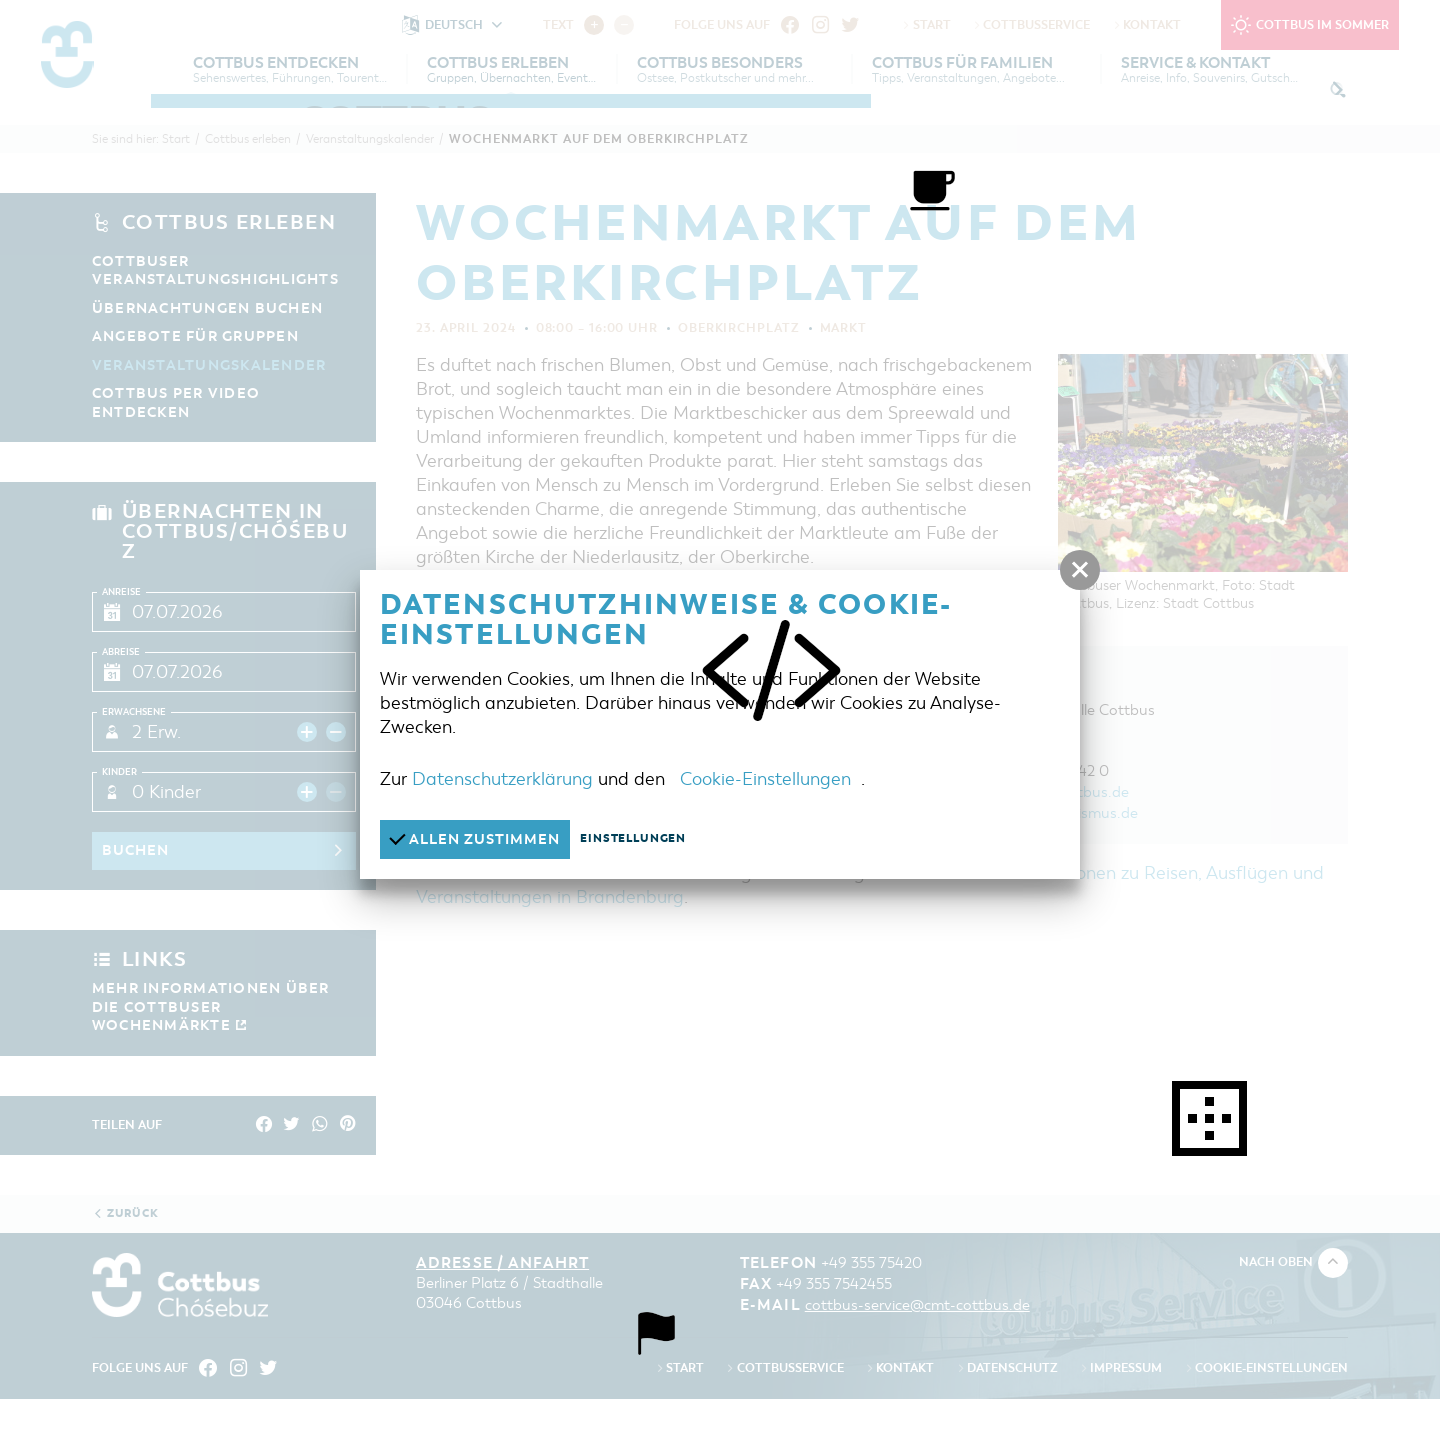 This screenshot has height=1439, width=1440. Describe the element at coordinates (932, 191) in the screenshot. I see `find nearby coffee shops or cafes` at that location.